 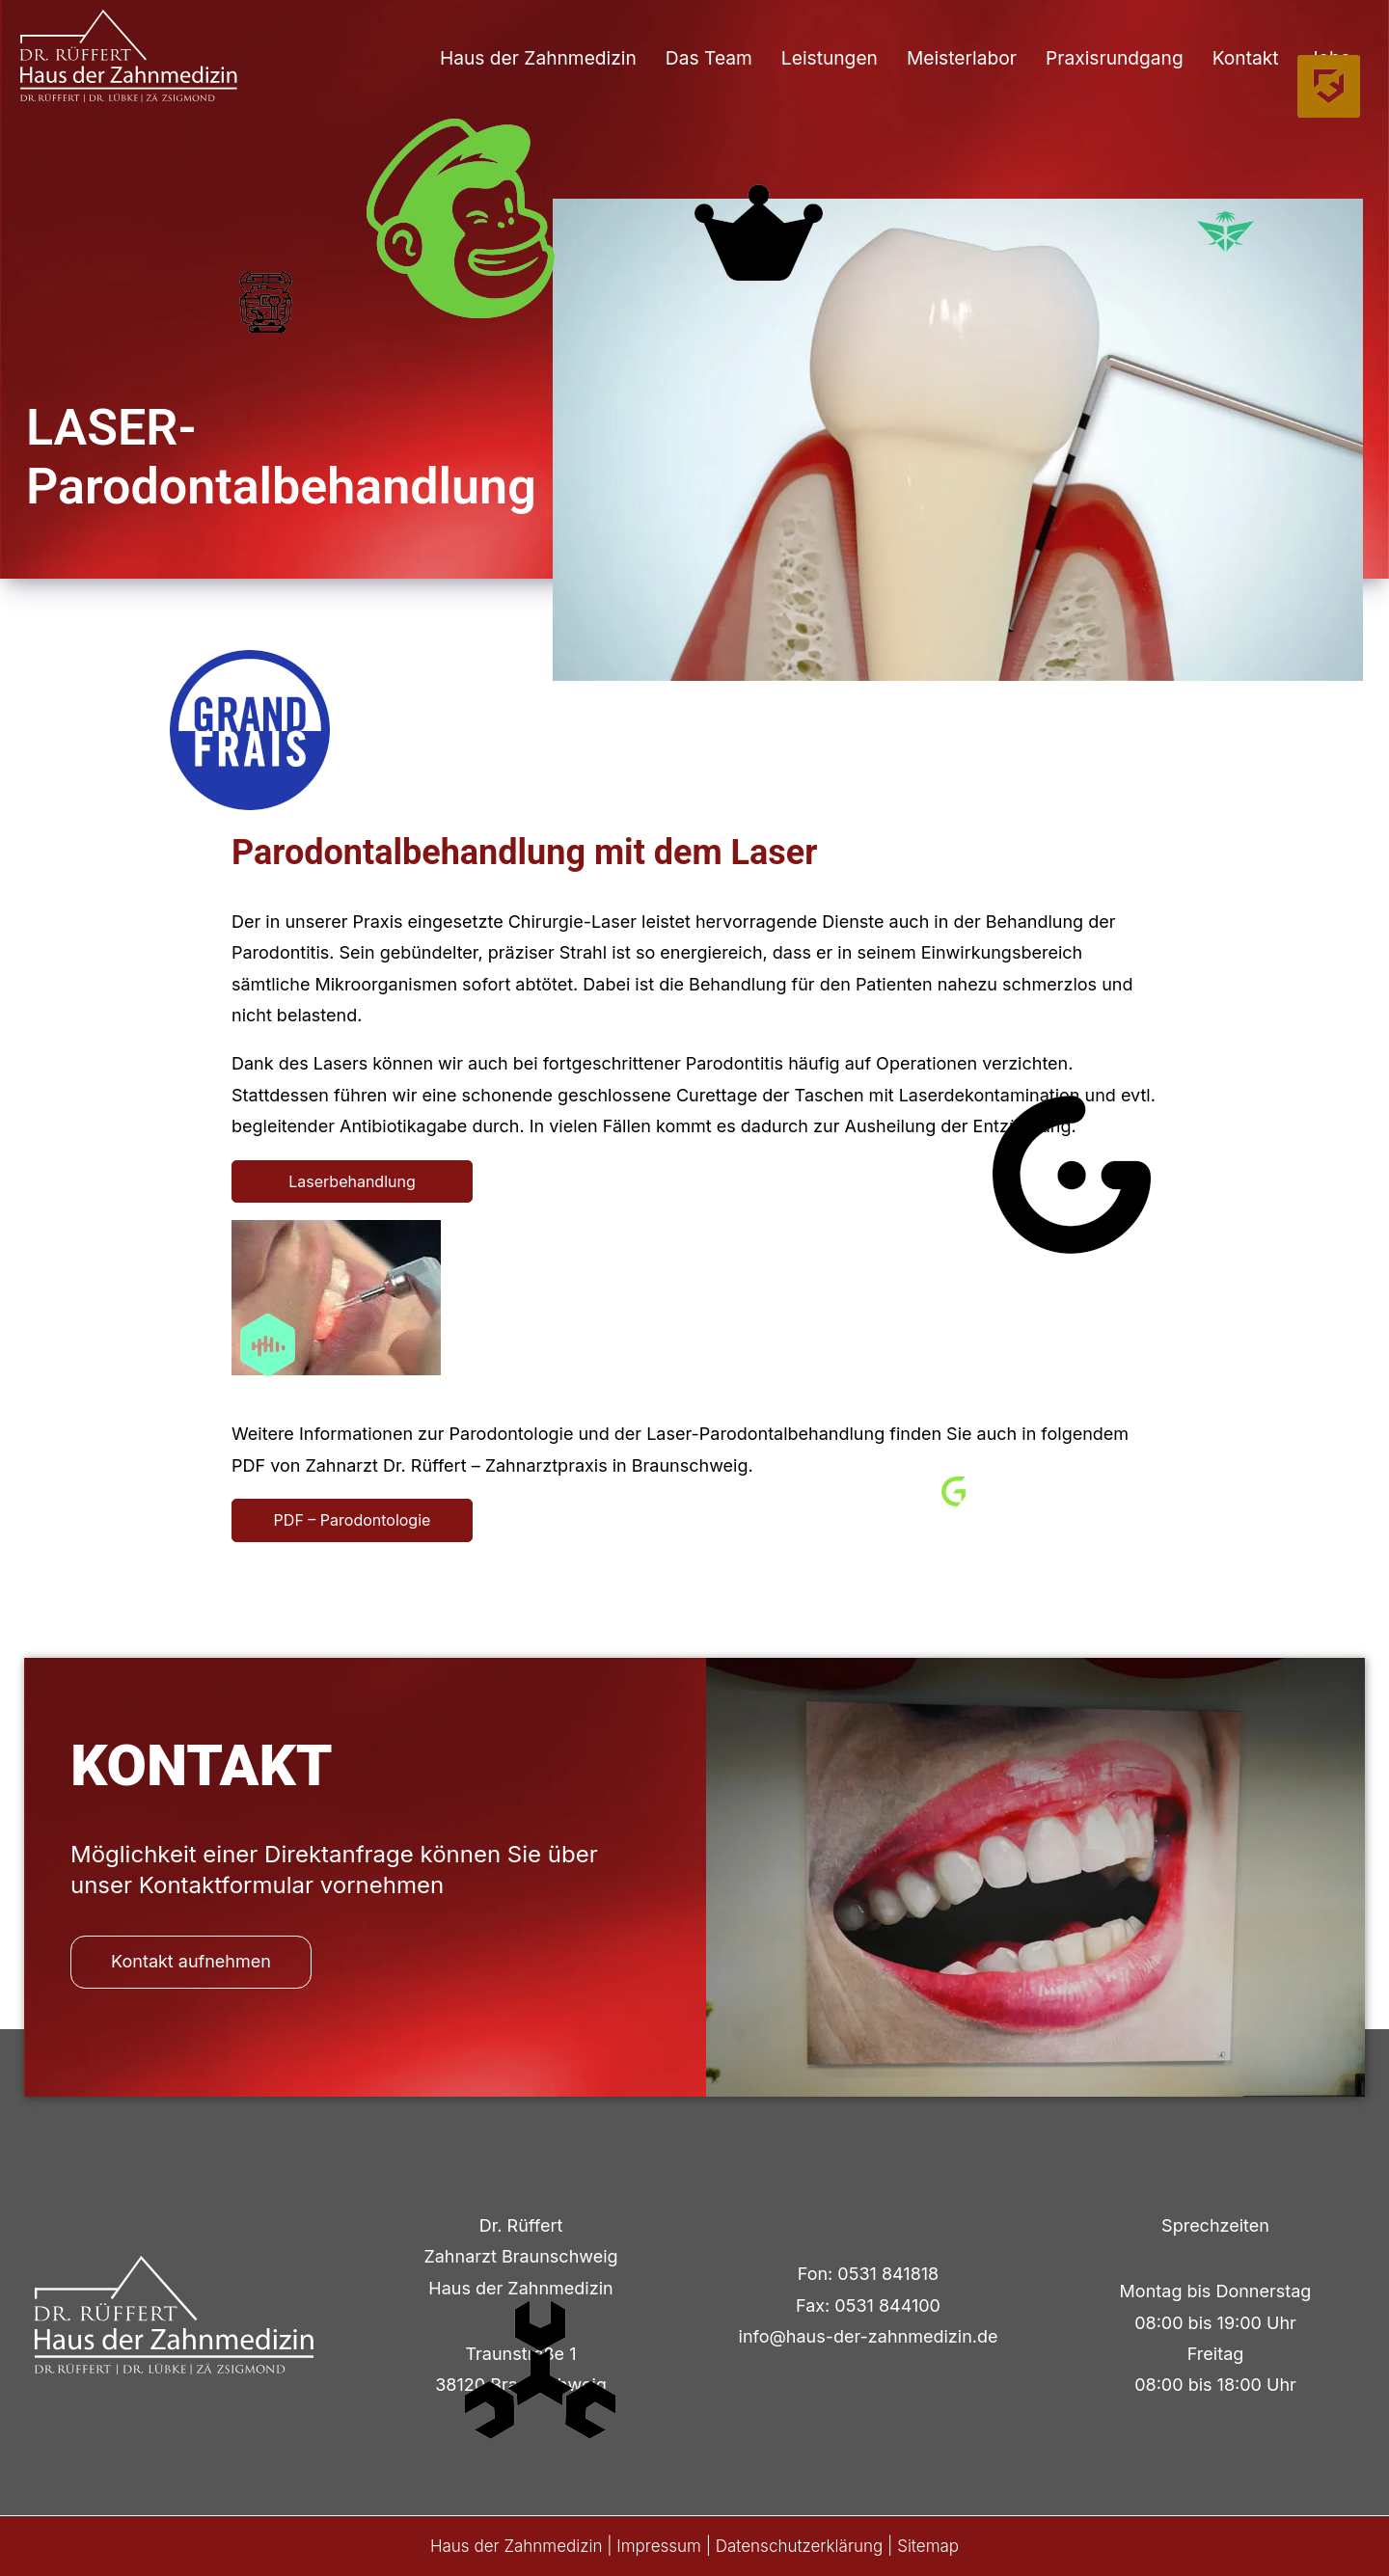 What do you see at coordinates (265, 302) in the screenshot?
I see `rich python library logo` at bounding box center [265, 302].